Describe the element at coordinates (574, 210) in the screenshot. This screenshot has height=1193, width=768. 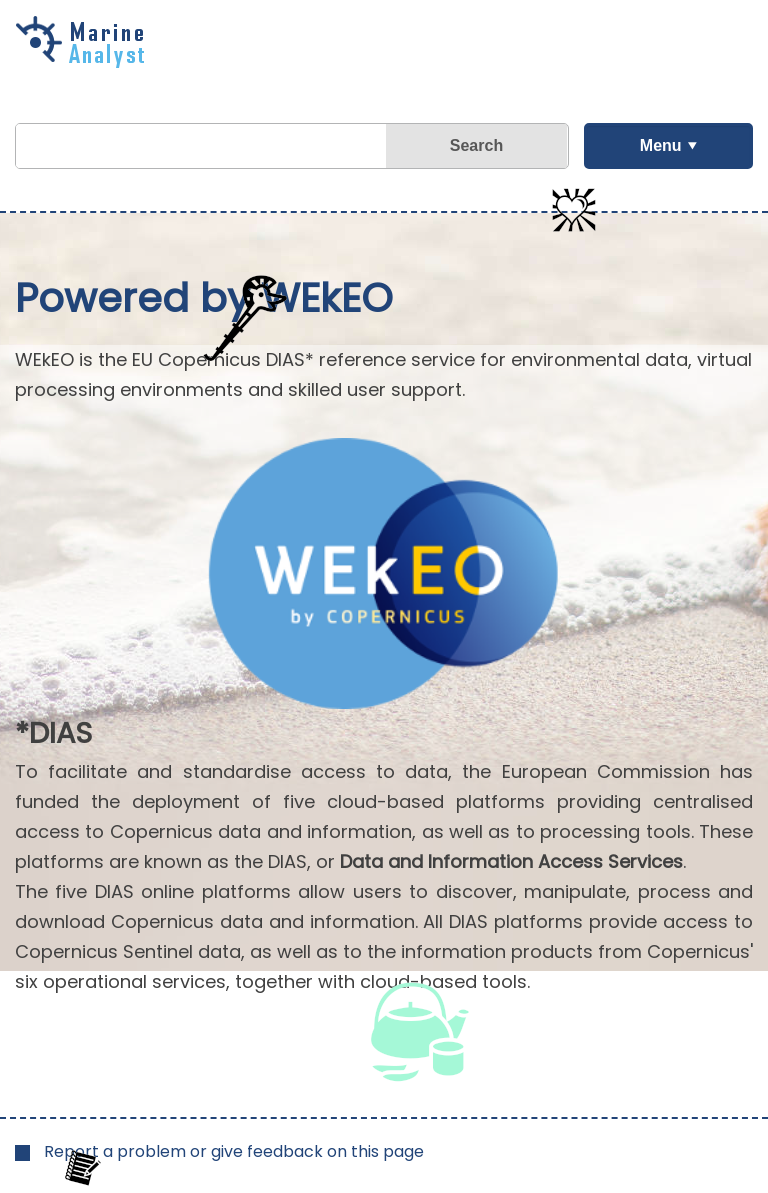
I see `indicates a favorite or loved item` at that location.